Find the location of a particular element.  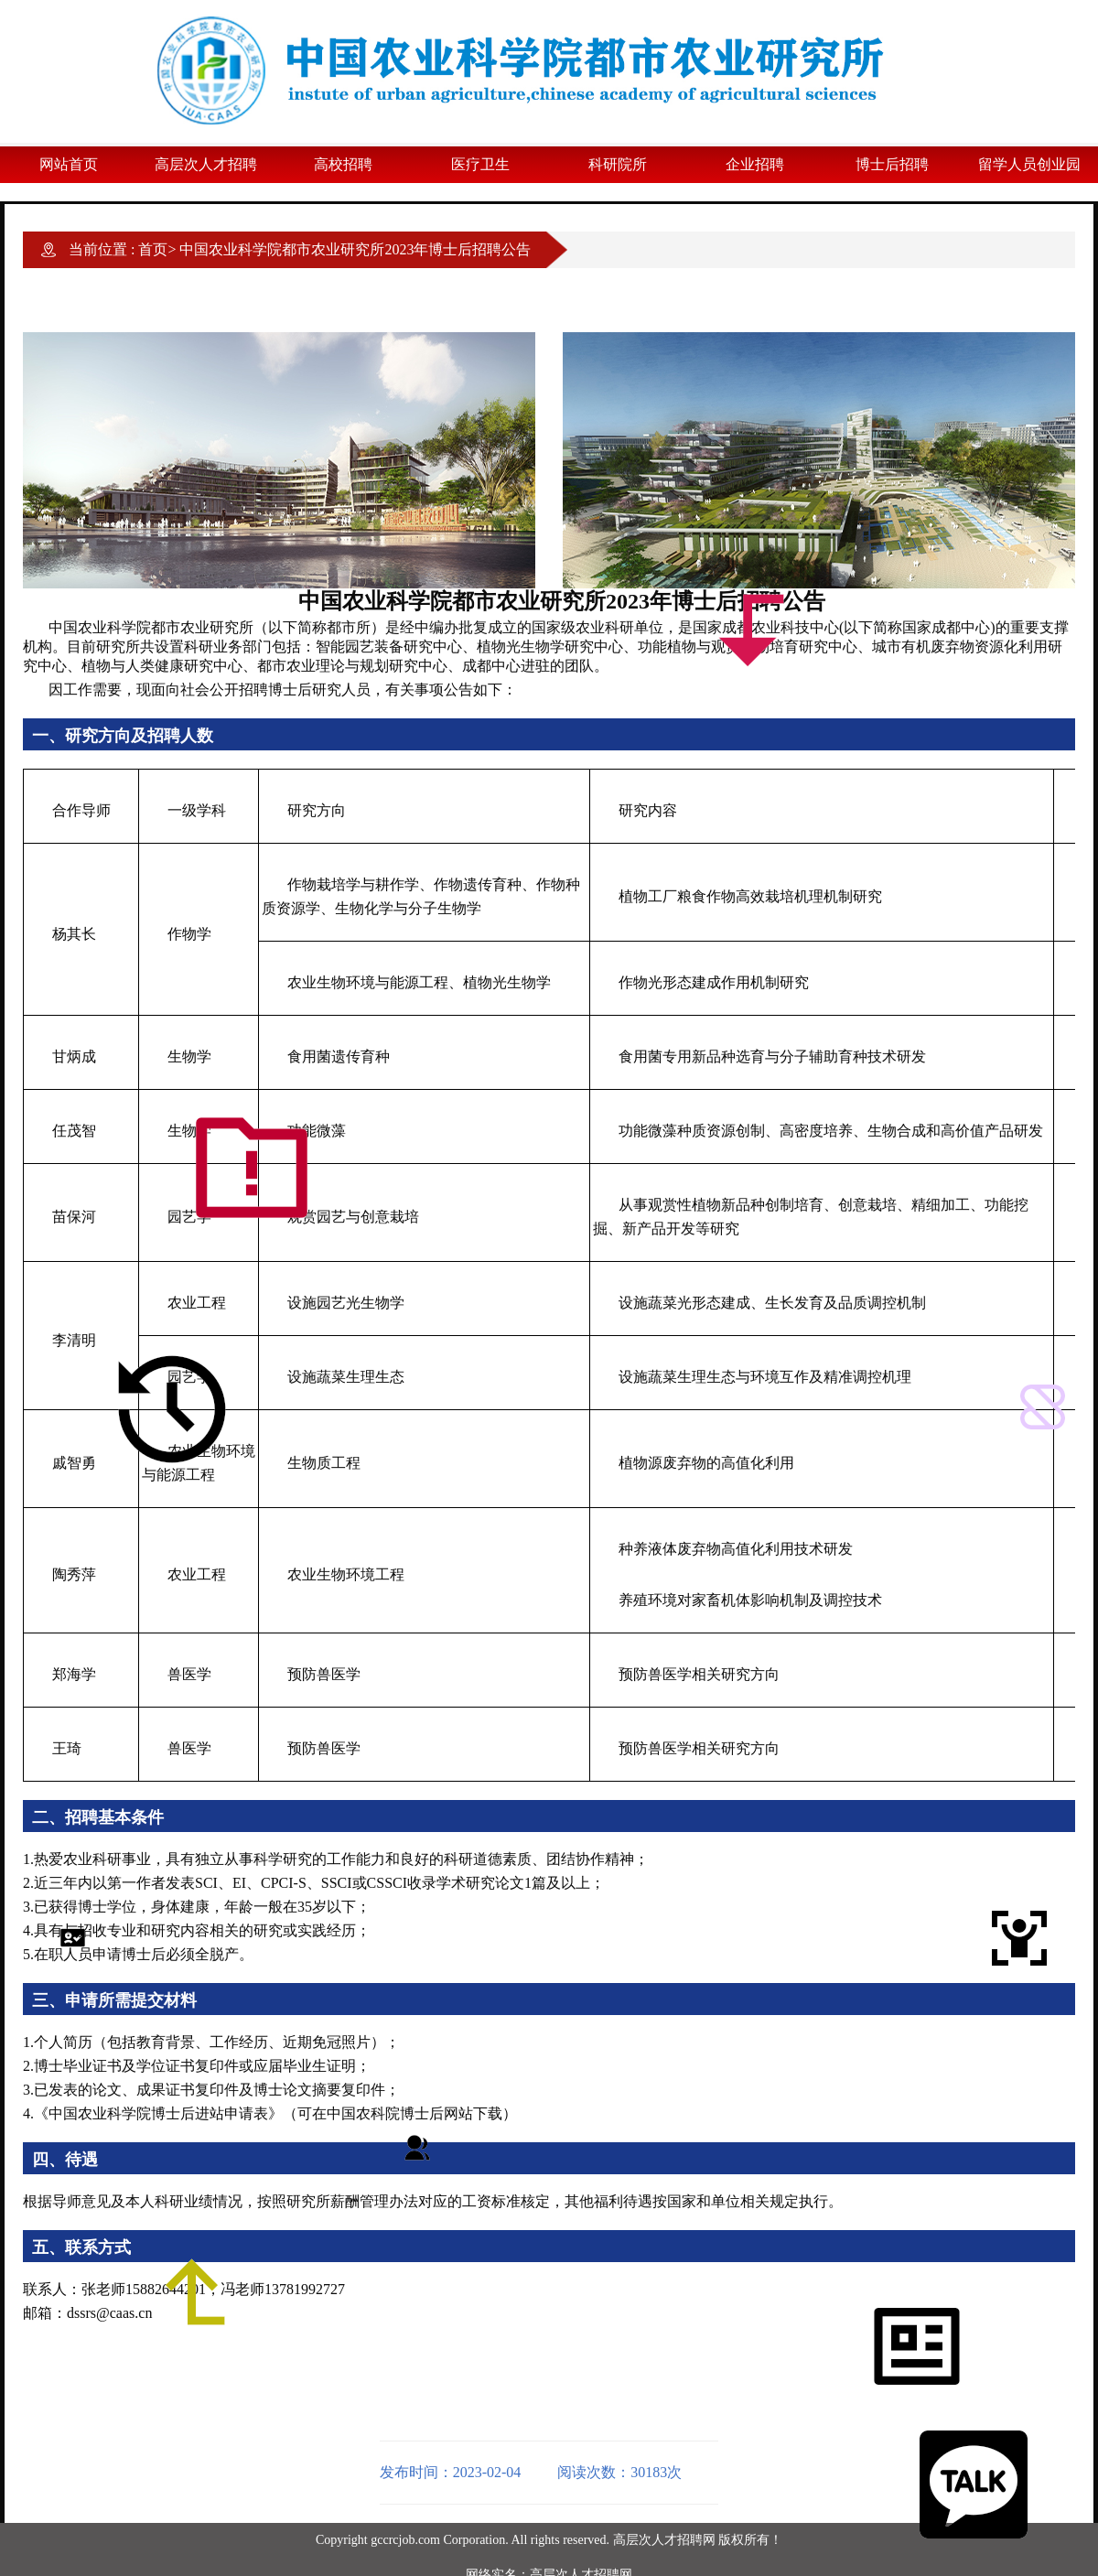

open the Shortcut project management app is located at coordinates (1042, 1407).